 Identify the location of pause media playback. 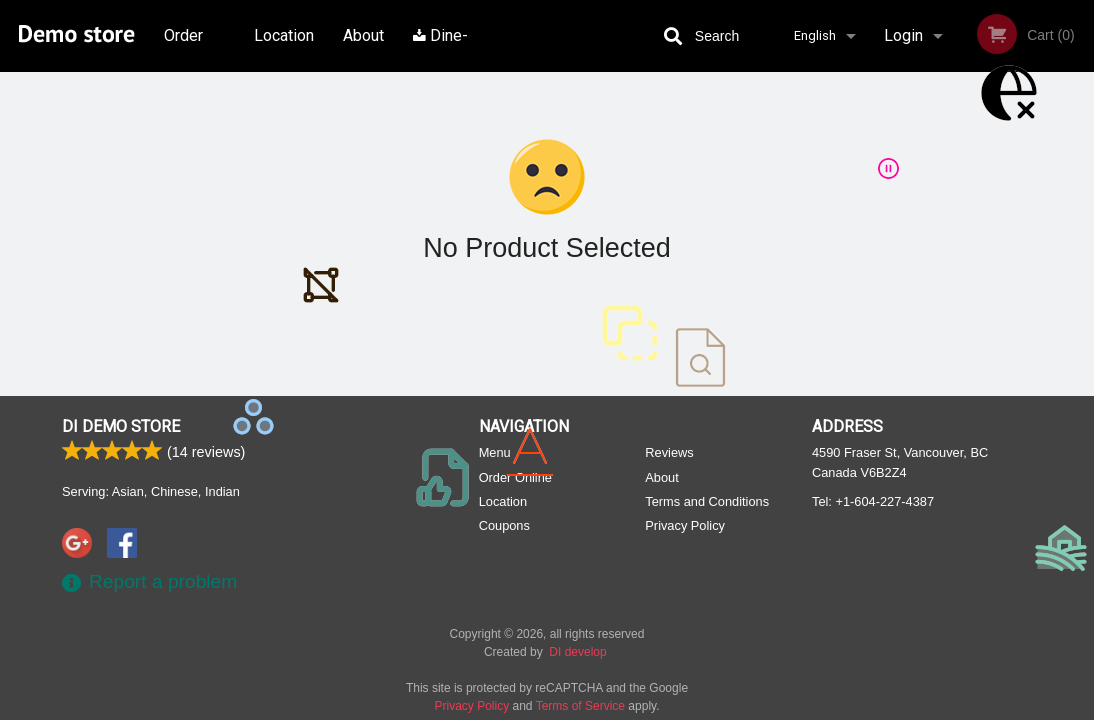
(888, 168).